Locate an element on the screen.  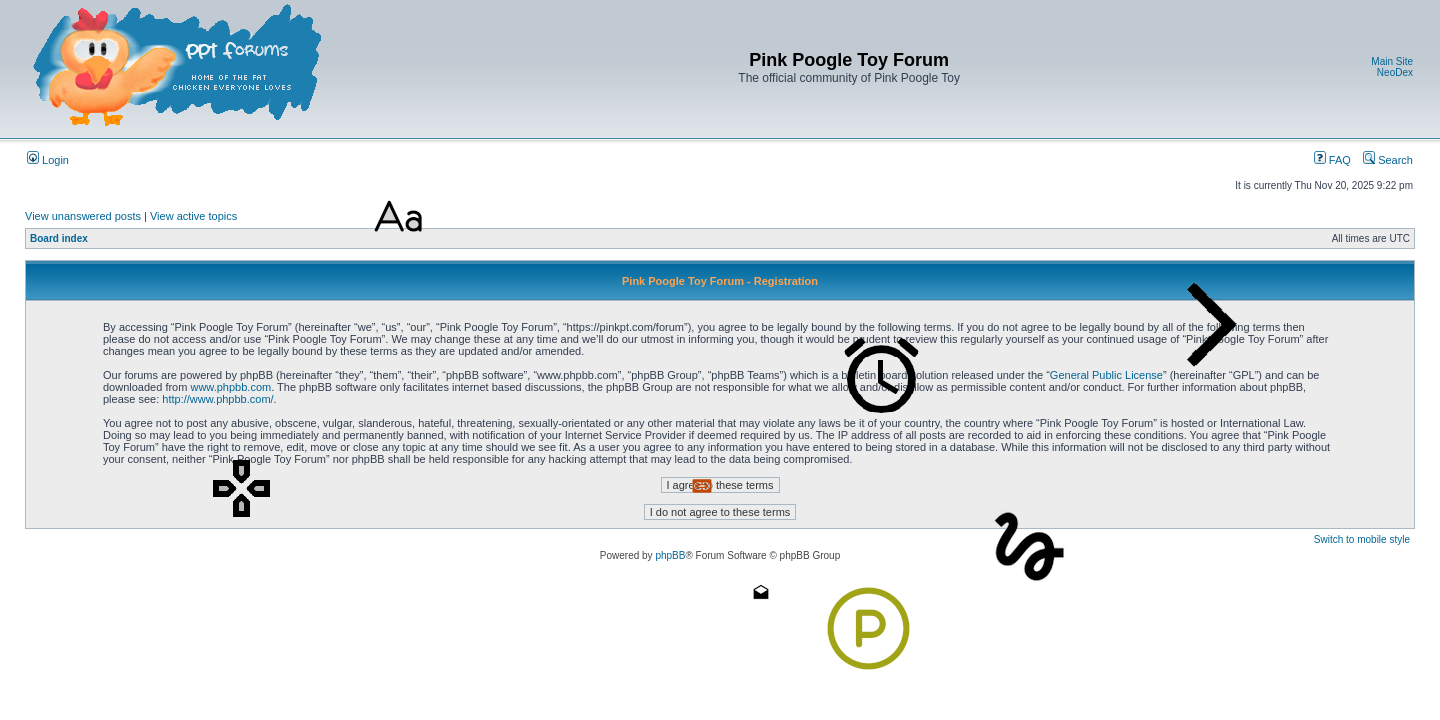
adjust font or text size settings is located at coordinates (399, 217).